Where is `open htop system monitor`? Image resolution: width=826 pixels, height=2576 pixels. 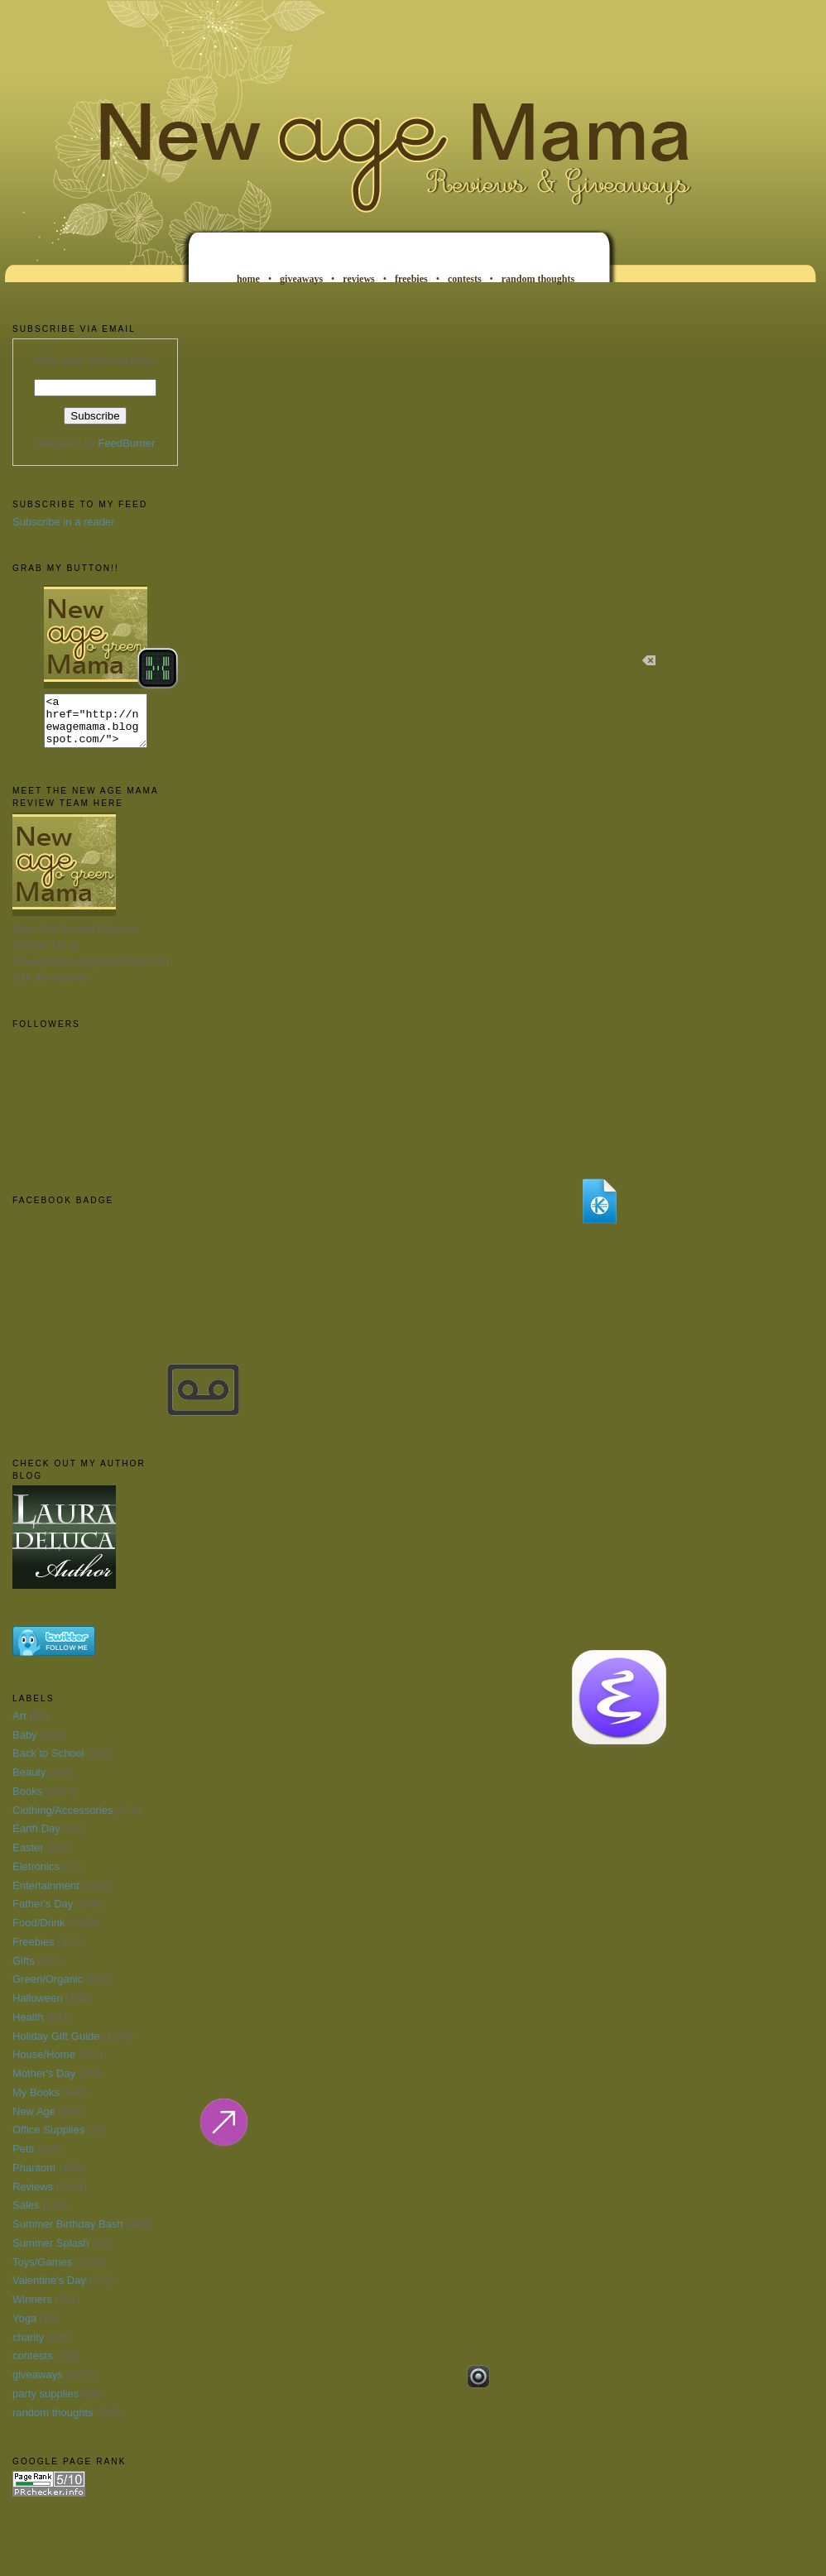 open htop system monitor is located at coordinates (157, 668).